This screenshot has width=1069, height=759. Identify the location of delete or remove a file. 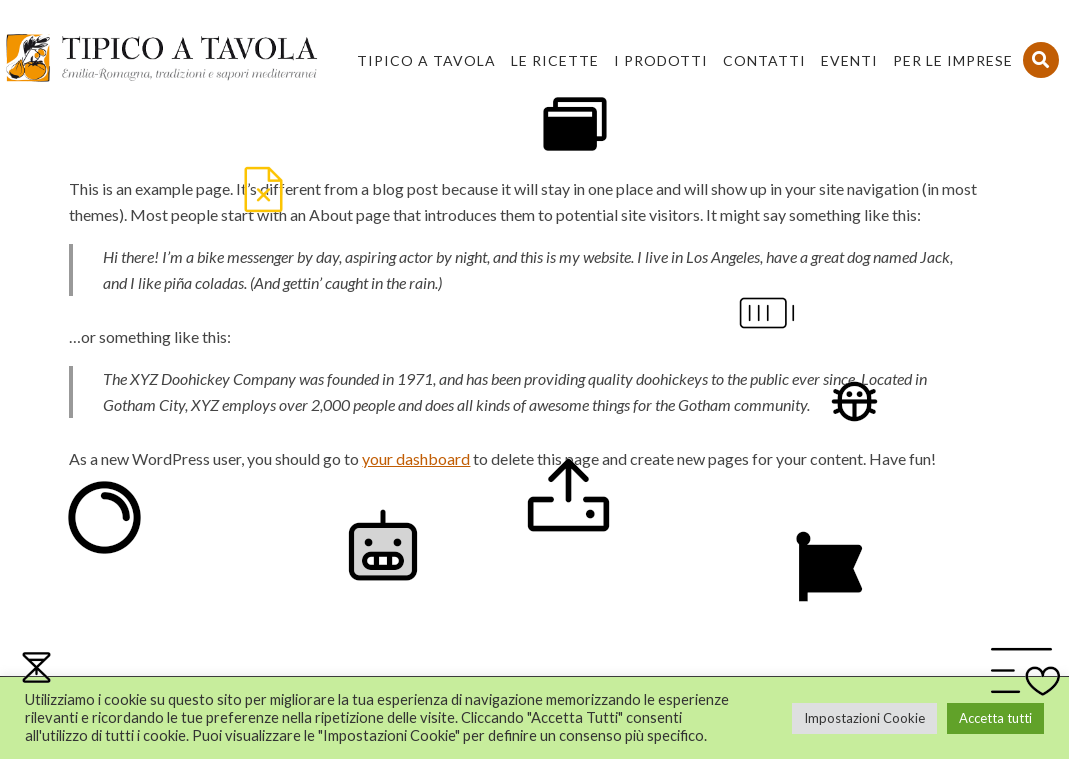
(263, 189).